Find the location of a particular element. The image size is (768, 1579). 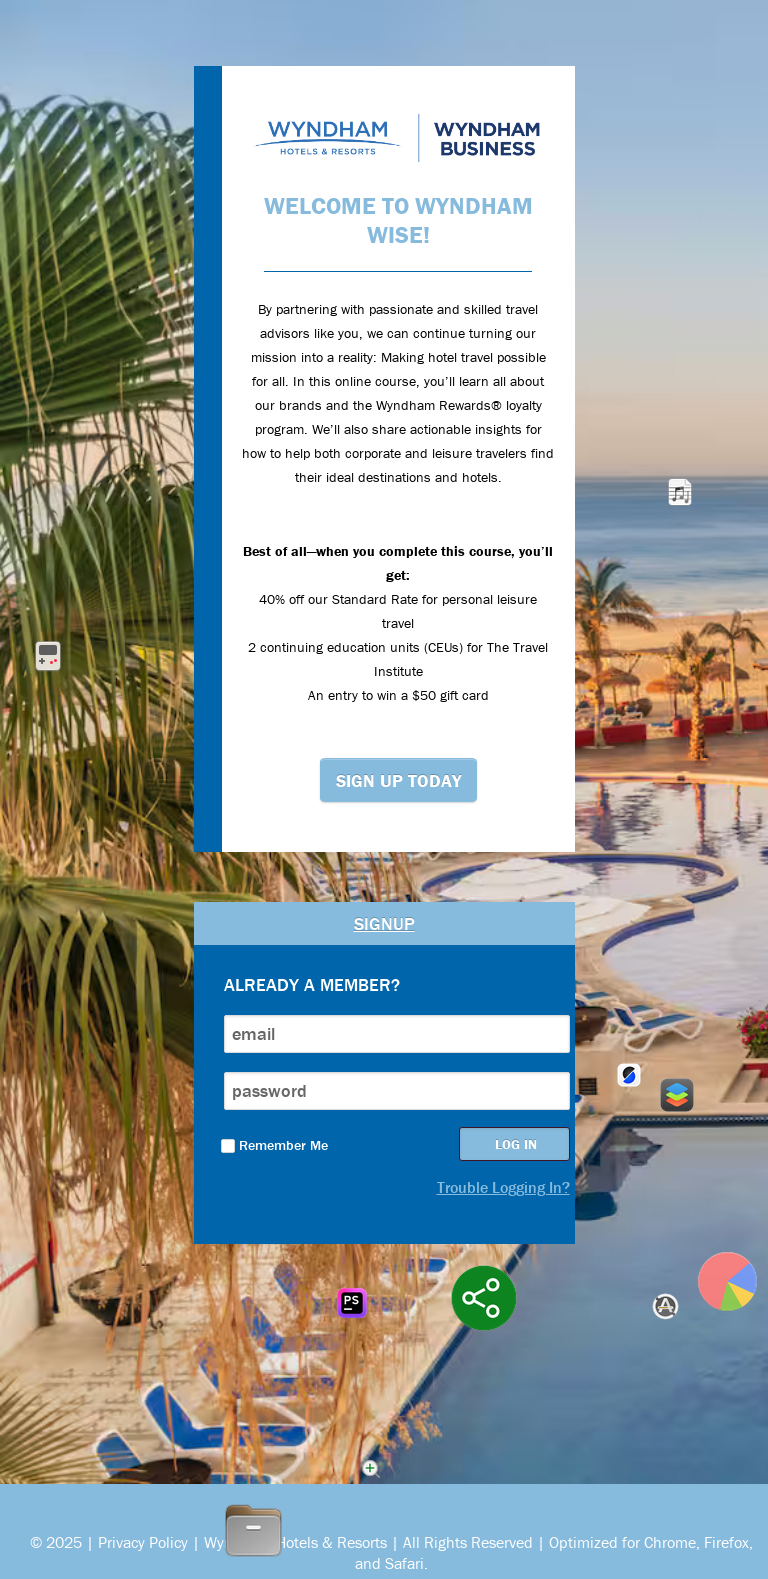

open phpstorm ide is located at coordinates (352, 1303).